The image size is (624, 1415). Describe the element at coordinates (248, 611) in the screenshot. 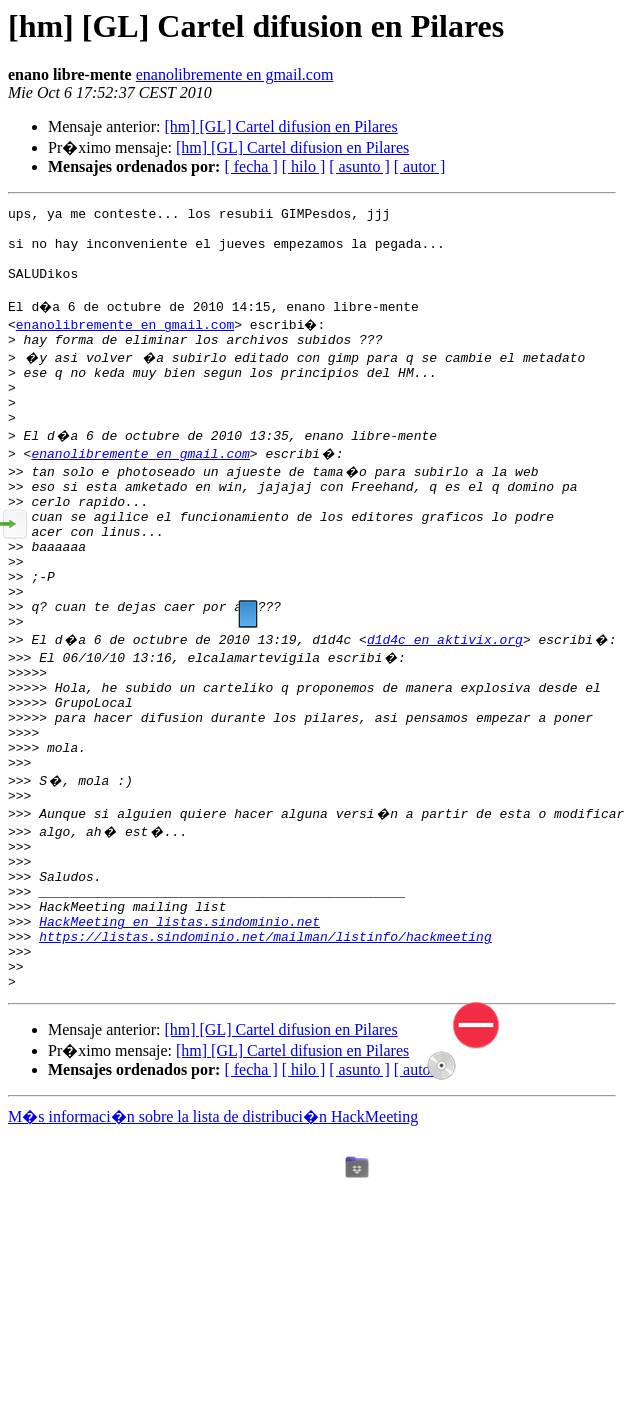

I see `iPad Mini device in your connected devices list` at that location.